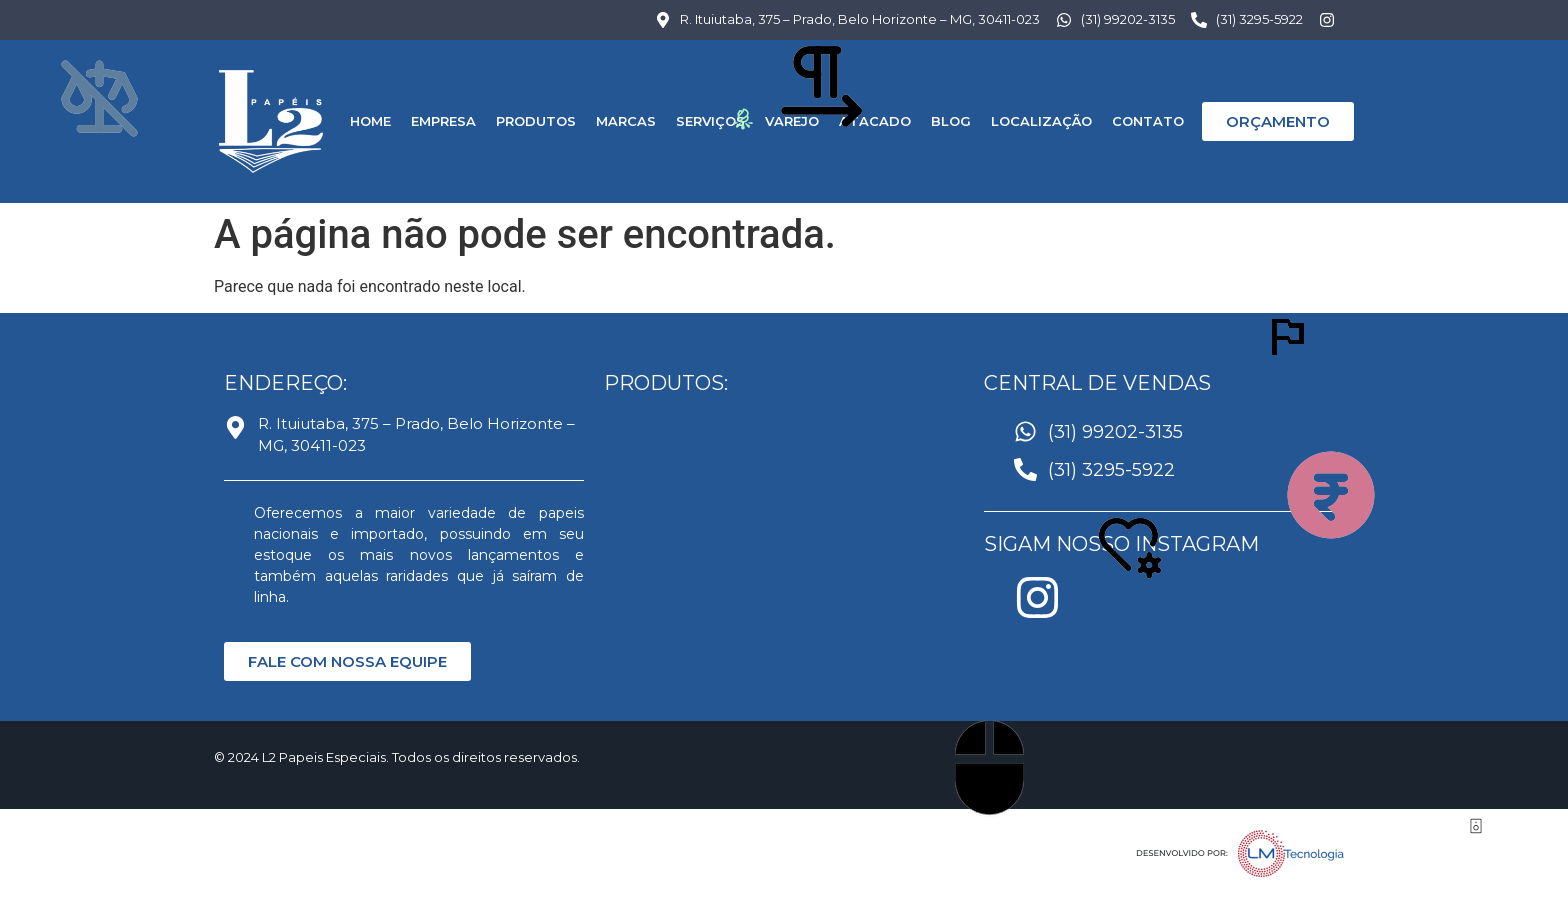 The height and width of the screenshot is (897, 1568). Describe the element at coordinates (99, 98) in the screenshot. I see `disable weight or measurement tracking` at that location.